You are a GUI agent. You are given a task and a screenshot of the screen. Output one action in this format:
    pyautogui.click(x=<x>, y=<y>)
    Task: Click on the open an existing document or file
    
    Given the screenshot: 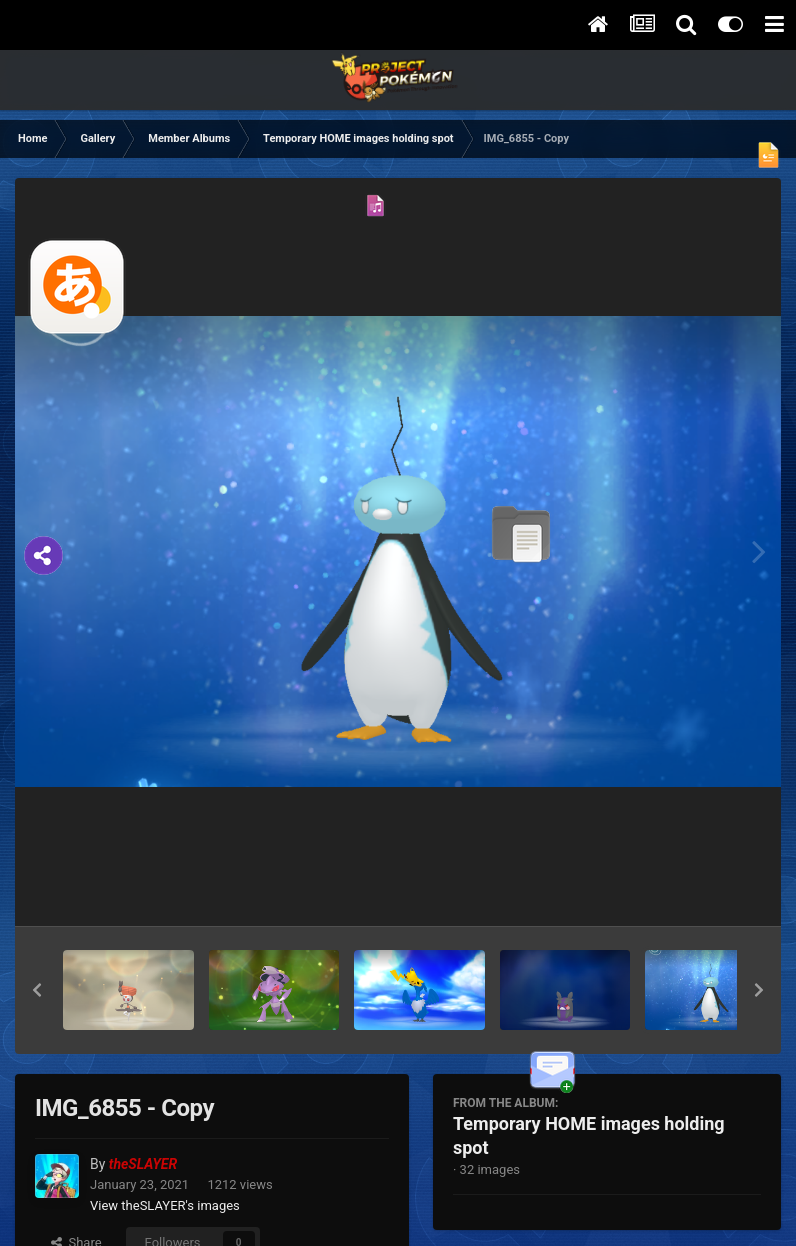 What is the action you would take?
    pyautogui.click(x=521, y=533)
    